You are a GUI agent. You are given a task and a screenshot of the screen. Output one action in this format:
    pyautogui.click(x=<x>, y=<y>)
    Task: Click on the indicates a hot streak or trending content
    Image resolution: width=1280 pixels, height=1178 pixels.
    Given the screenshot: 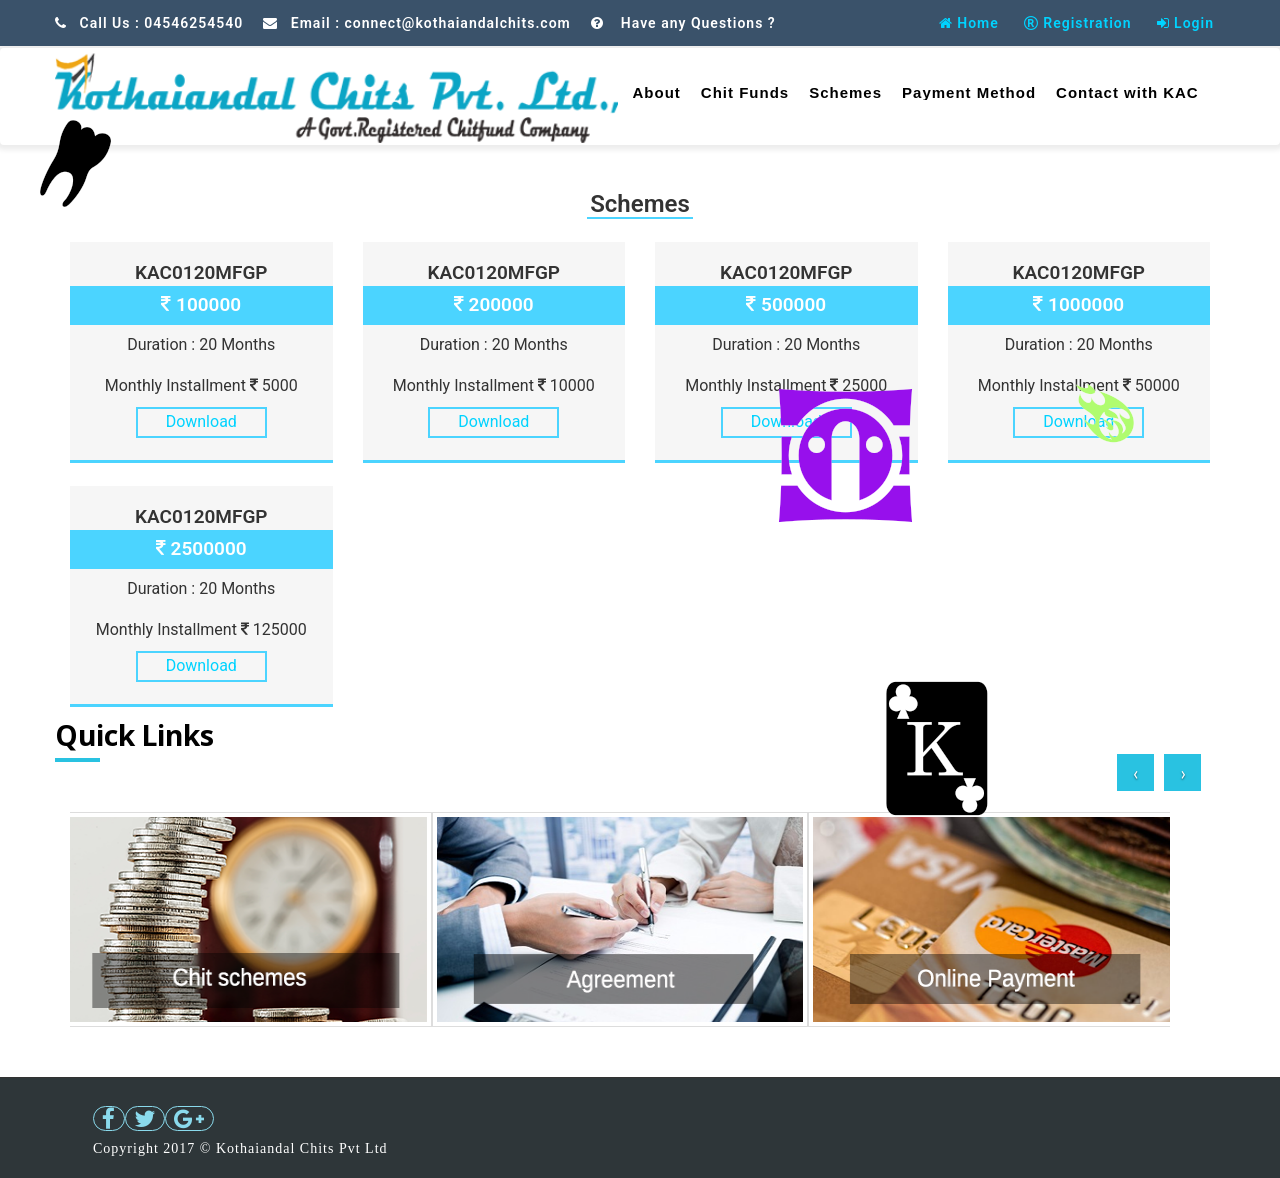 What is the action you would take?
    pyautogui.click(x=1105, y=413)
    